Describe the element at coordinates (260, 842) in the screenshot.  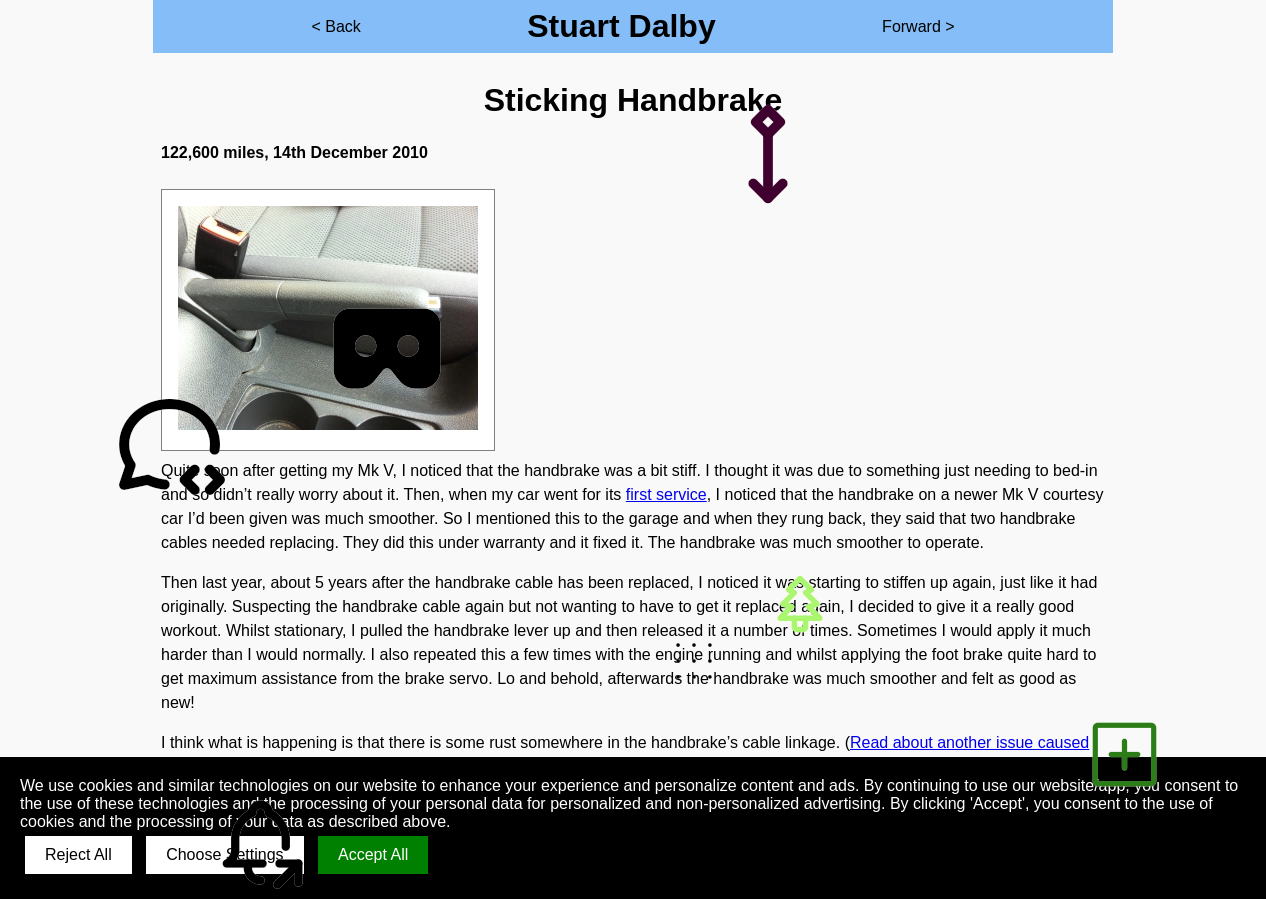
I see `share notification settings` at that location.